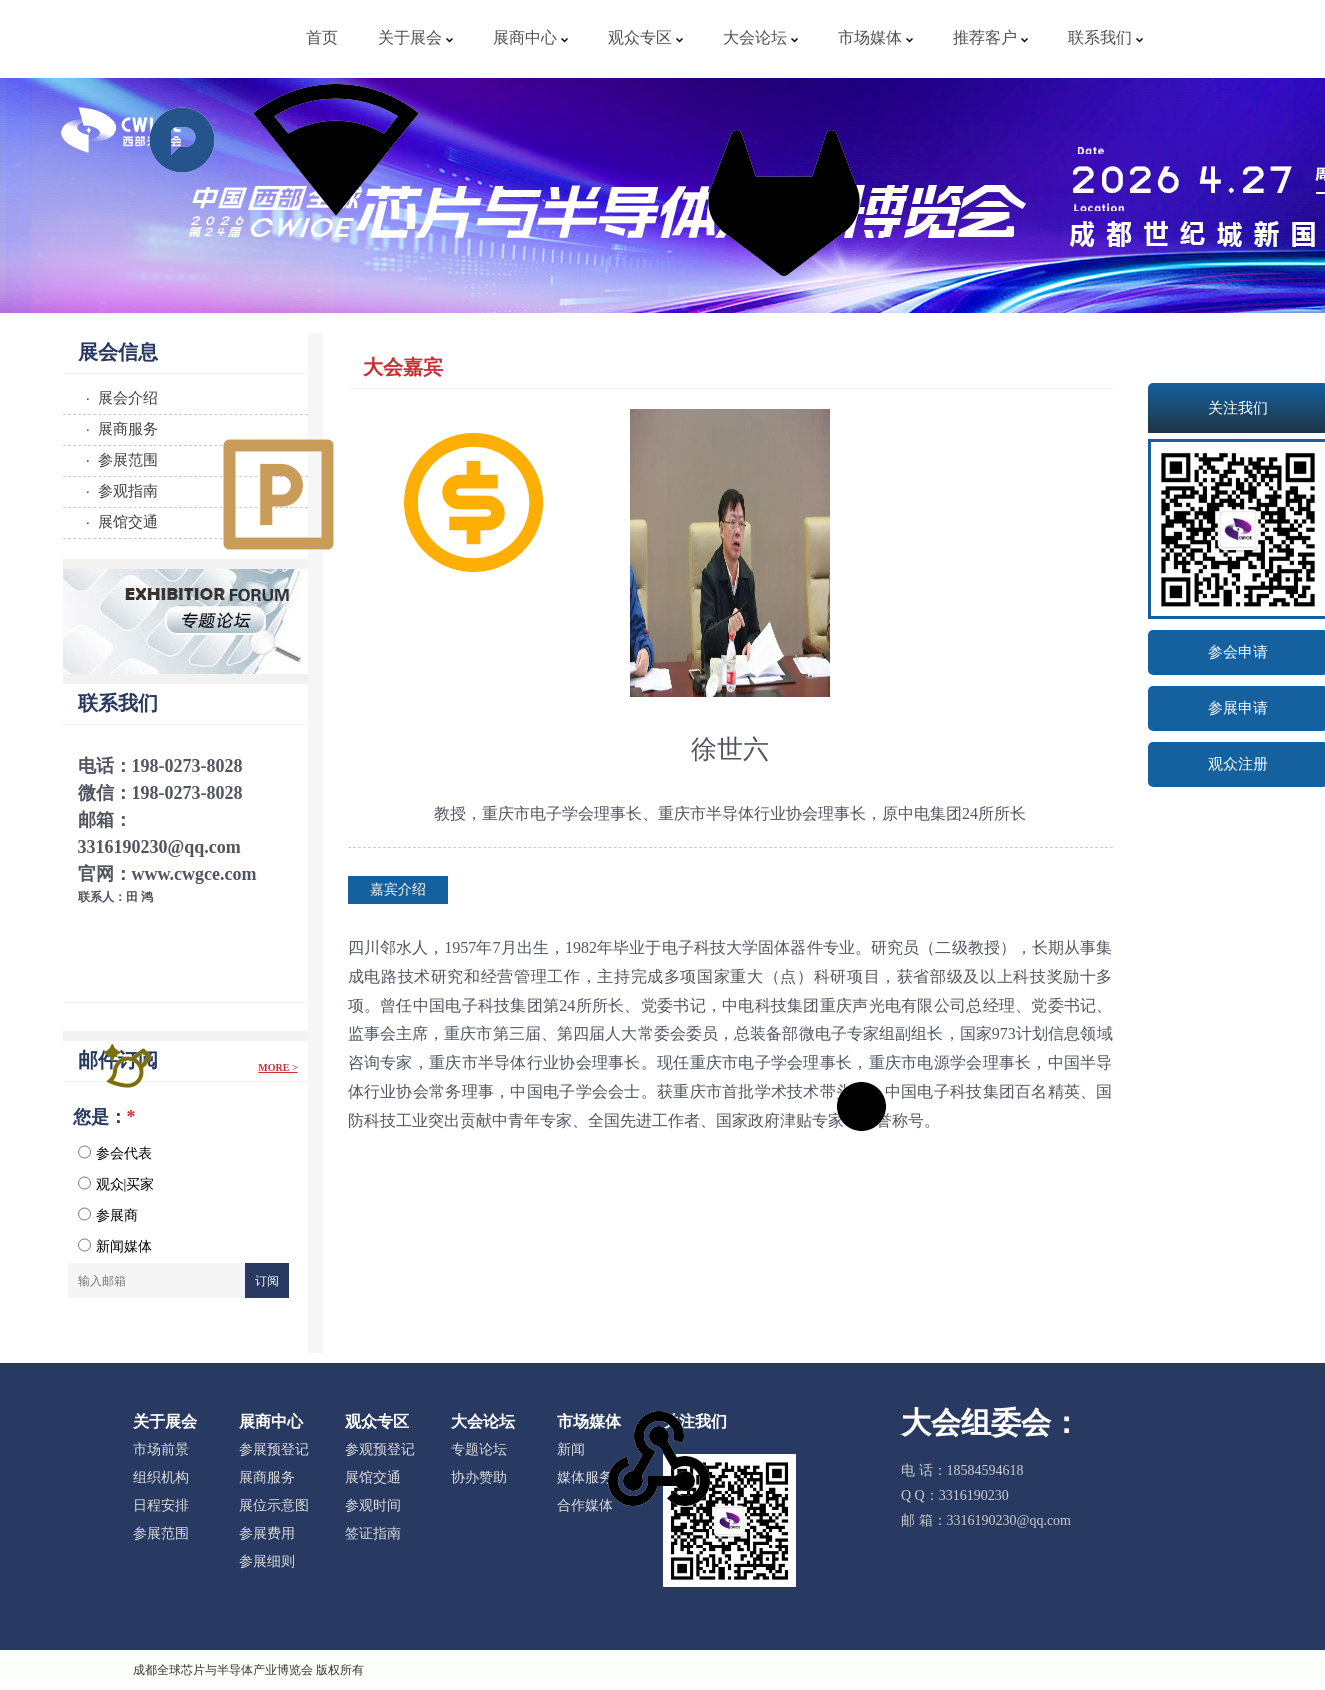  I want to click on configure webhook integrations, so click(659, 1461).